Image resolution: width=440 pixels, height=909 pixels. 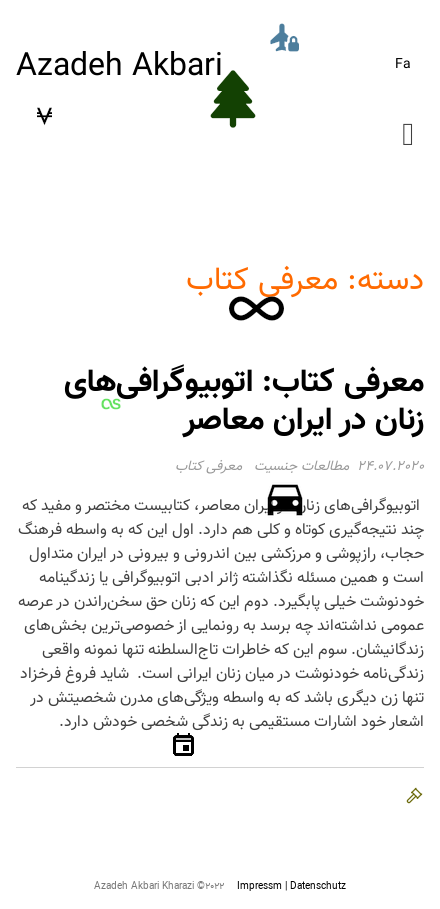 I want to click on viacoin cryptocurrency logo, so click(x=44, y=116).